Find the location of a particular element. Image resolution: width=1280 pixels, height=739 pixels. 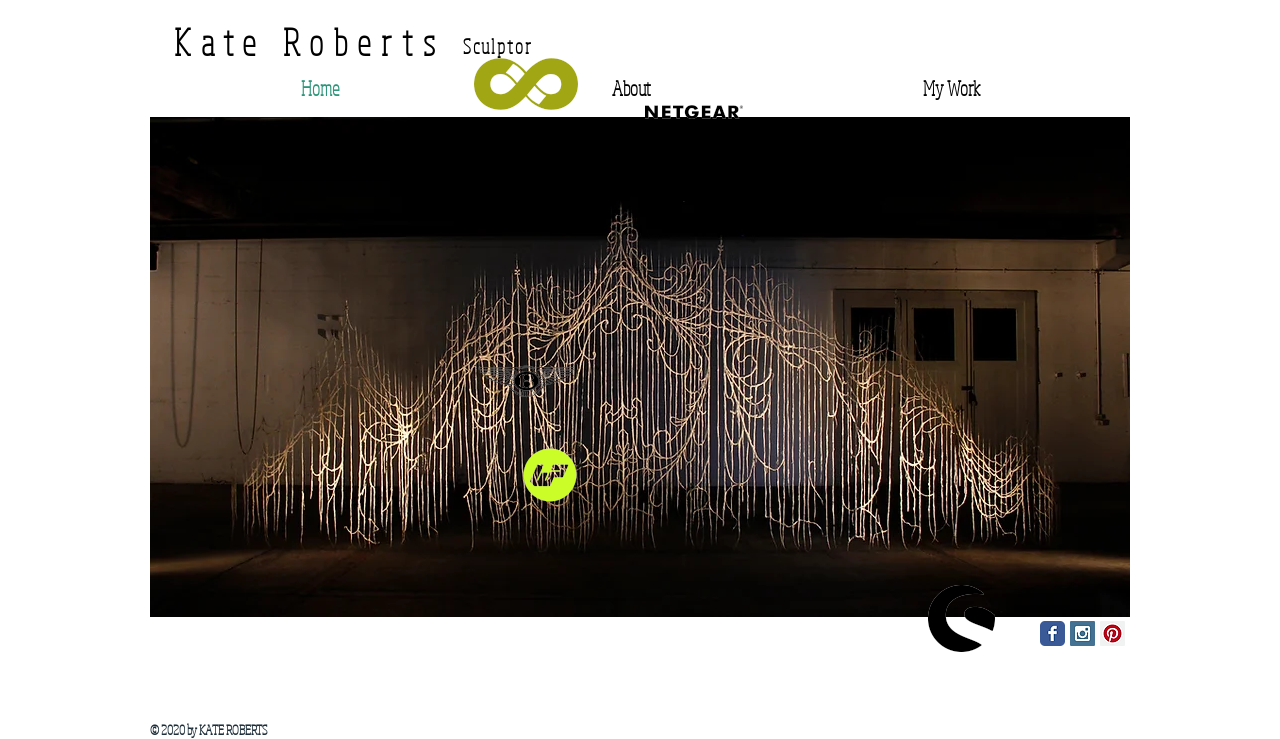

netgear brand logo is located at coordinates (694, 112).